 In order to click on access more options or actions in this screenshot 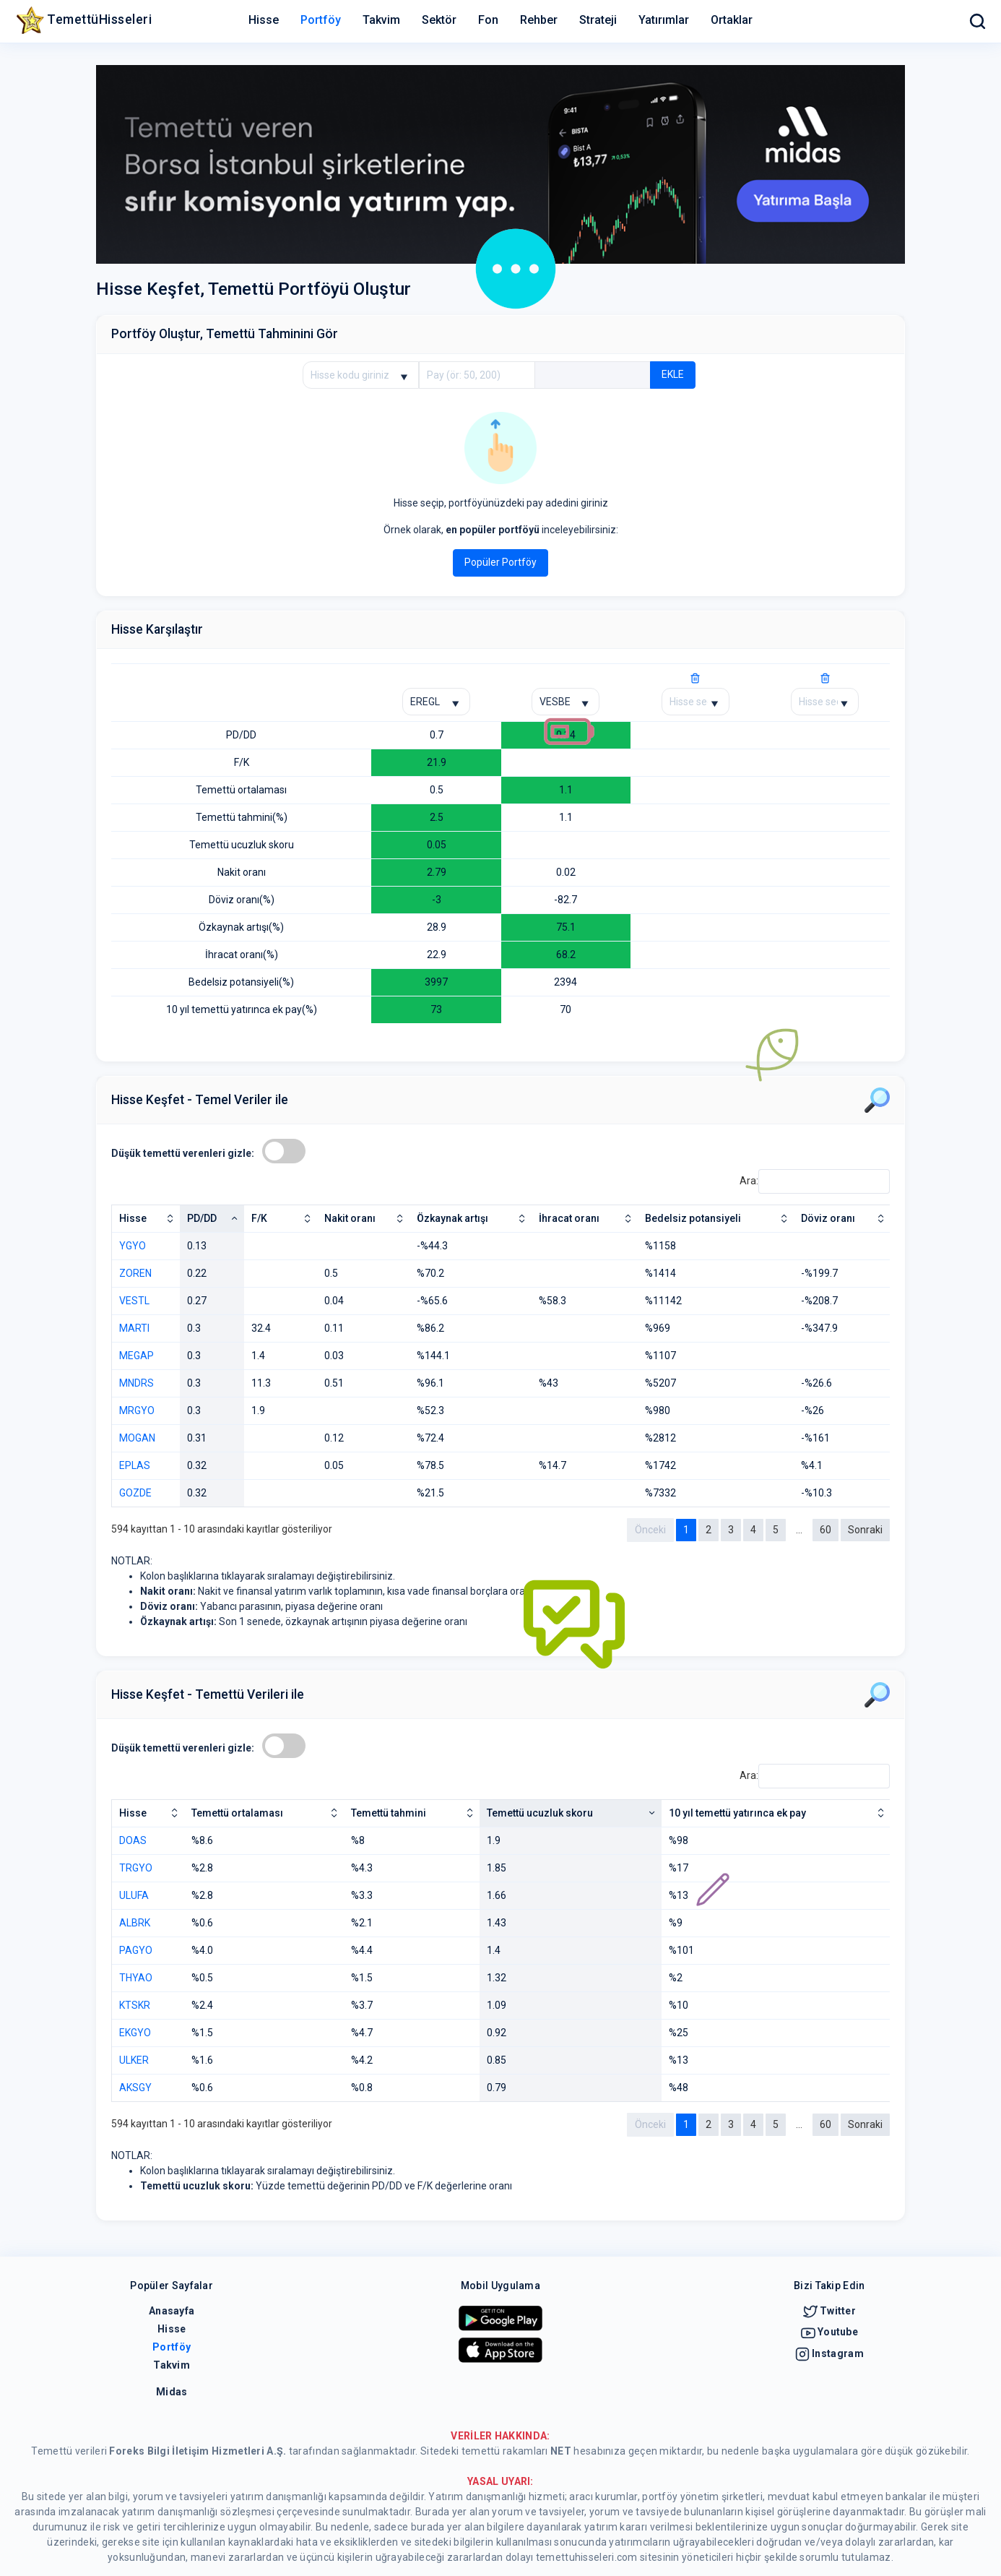, I will do `click(516, 269)`.